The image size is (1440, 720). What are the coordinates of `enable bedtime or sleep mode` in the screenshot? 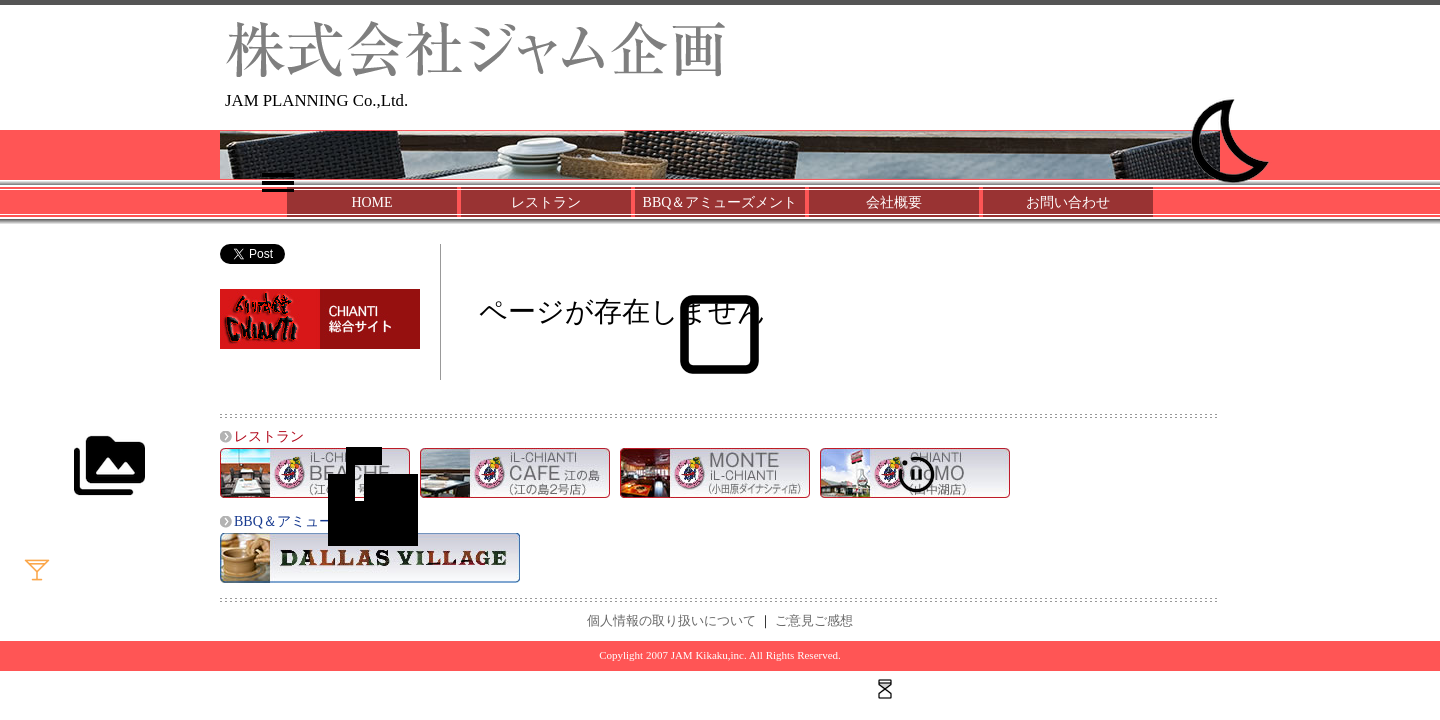 It's located at (1233, 141).